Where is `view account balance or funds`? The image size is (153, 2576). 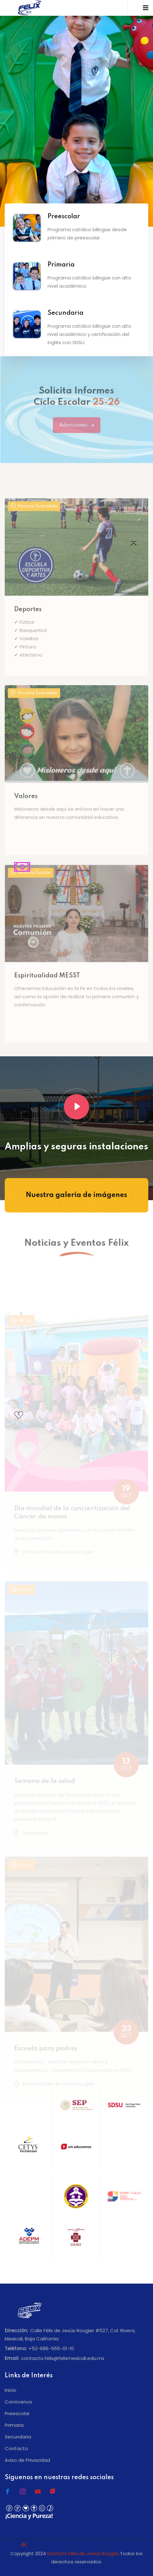
view account balance or funds is located at coordinates (22, 867).